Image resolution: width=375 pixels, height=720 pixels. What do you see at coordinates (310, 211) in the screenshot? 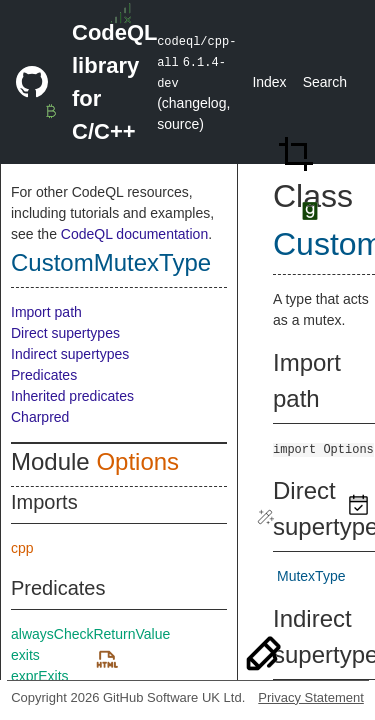
I see `open Goodreads app` at bounding box center [310, 211].